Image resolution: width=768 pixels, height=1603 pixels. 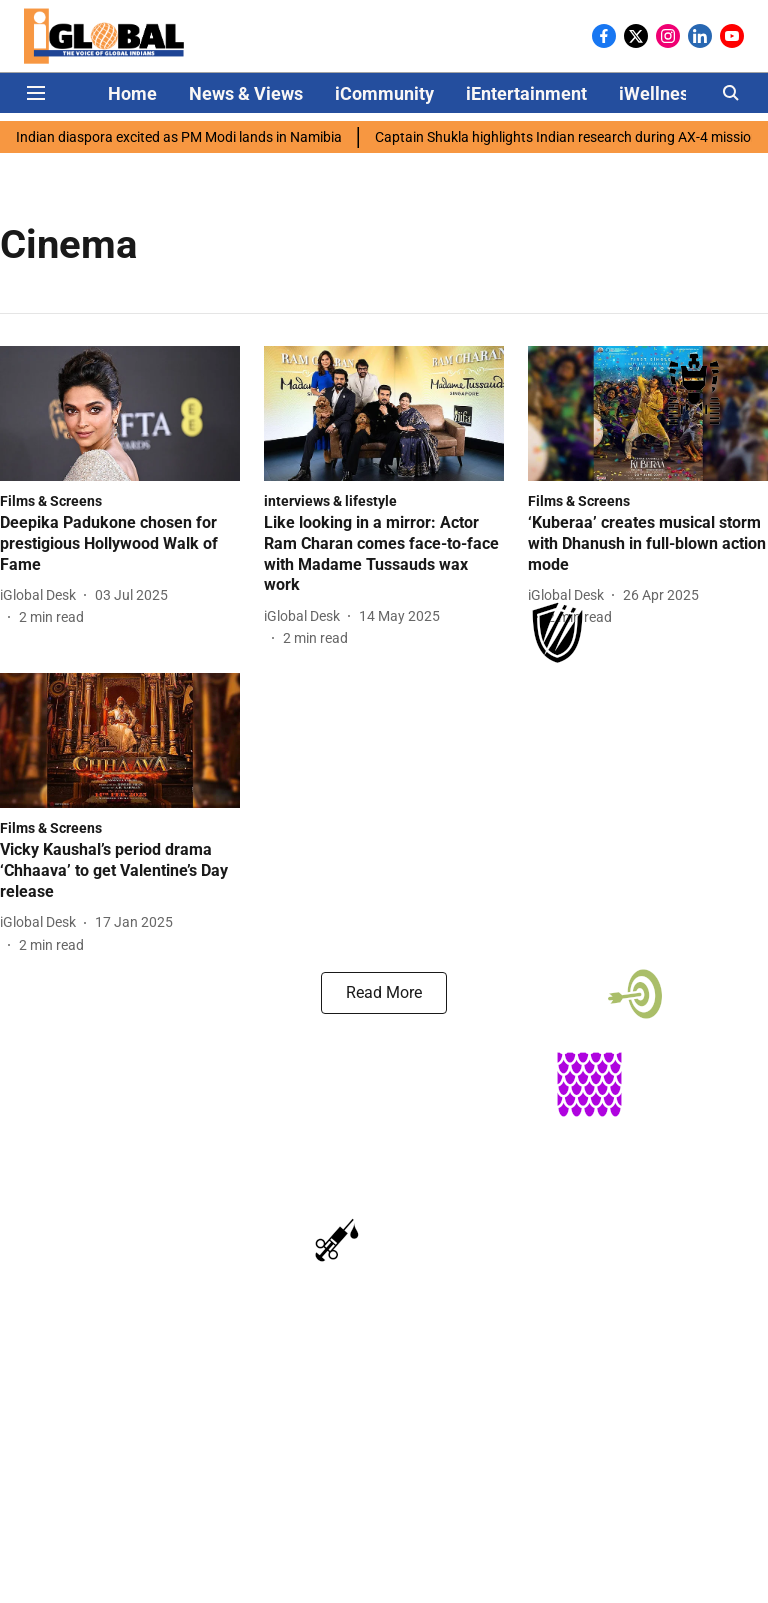 I want to click on indicates fish or aquatic creature in a game inventory, so click(x=589, y=1084).